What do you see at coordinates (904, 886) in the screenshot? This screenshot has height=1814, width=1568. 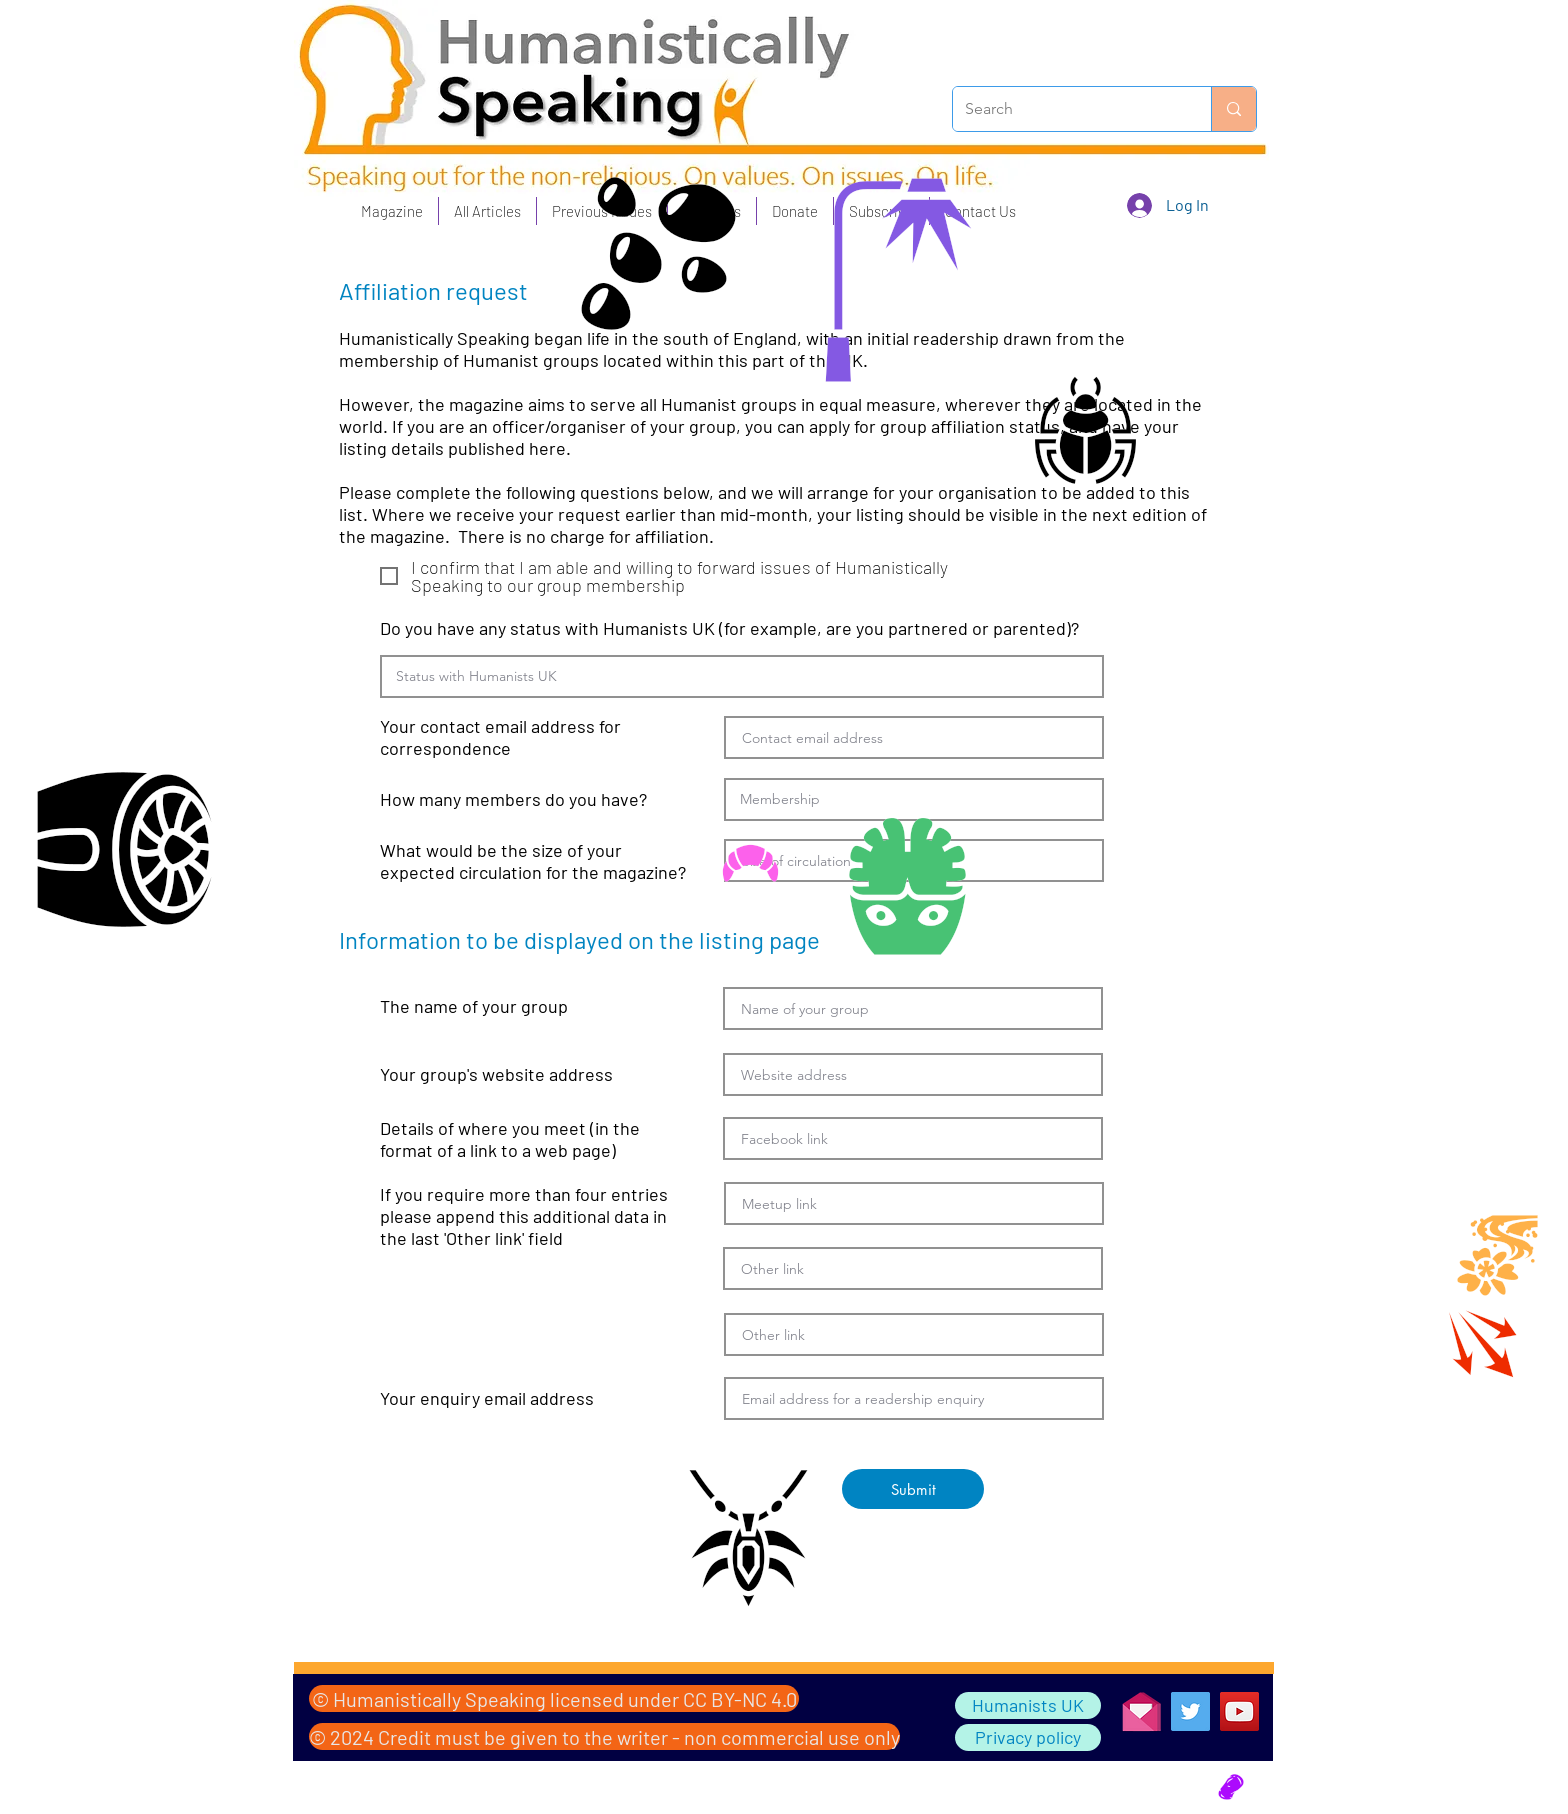 I see `access brain training or cognitive games` at bounding box center [904, 886].